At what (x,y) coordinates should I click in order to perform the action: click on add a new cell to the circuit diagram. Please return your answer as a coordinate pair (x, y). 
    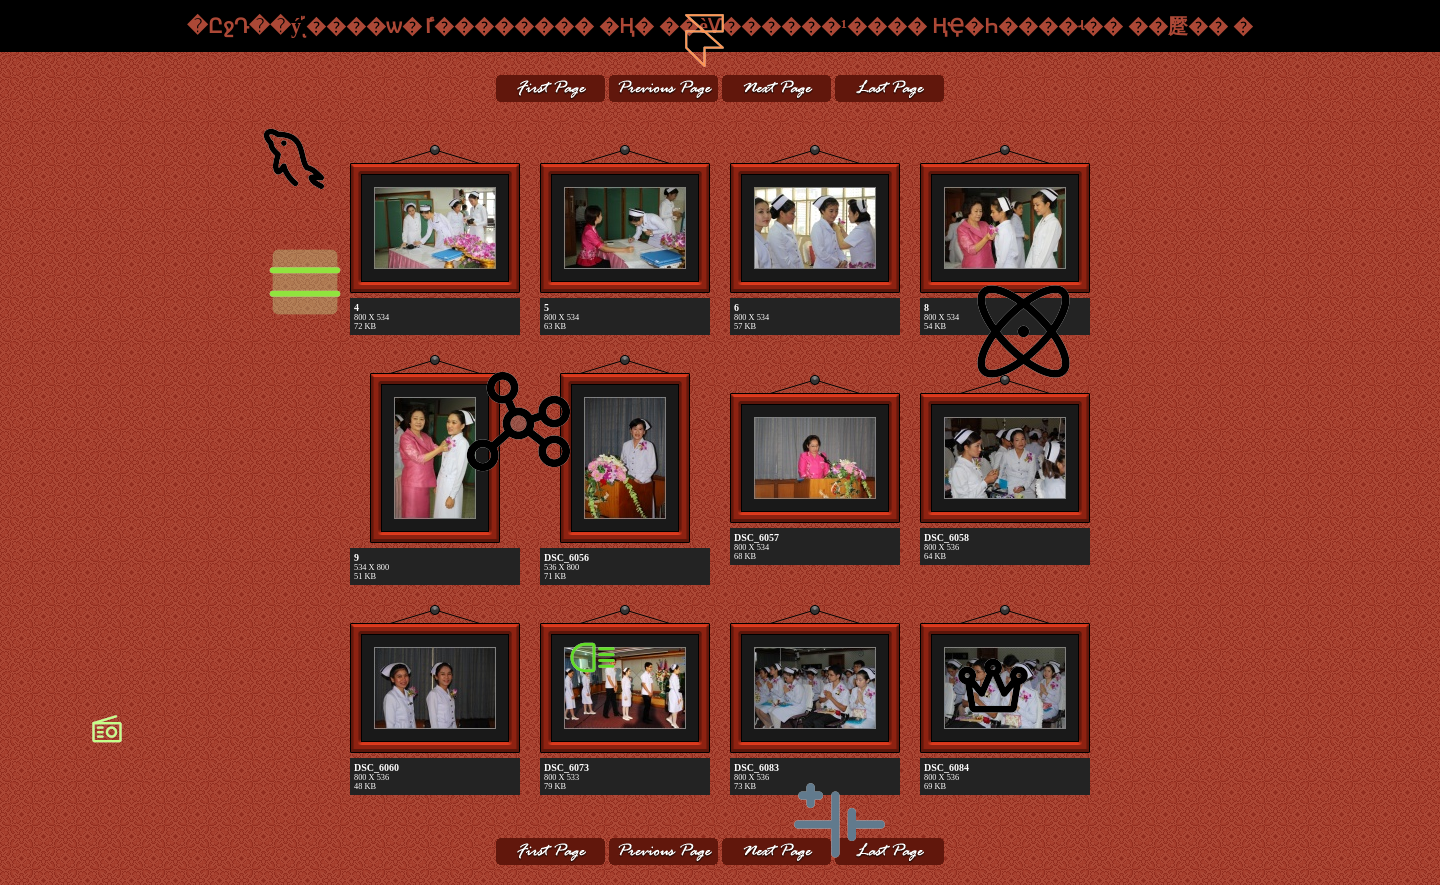
    Looking at the image, I should click on (839, 824).